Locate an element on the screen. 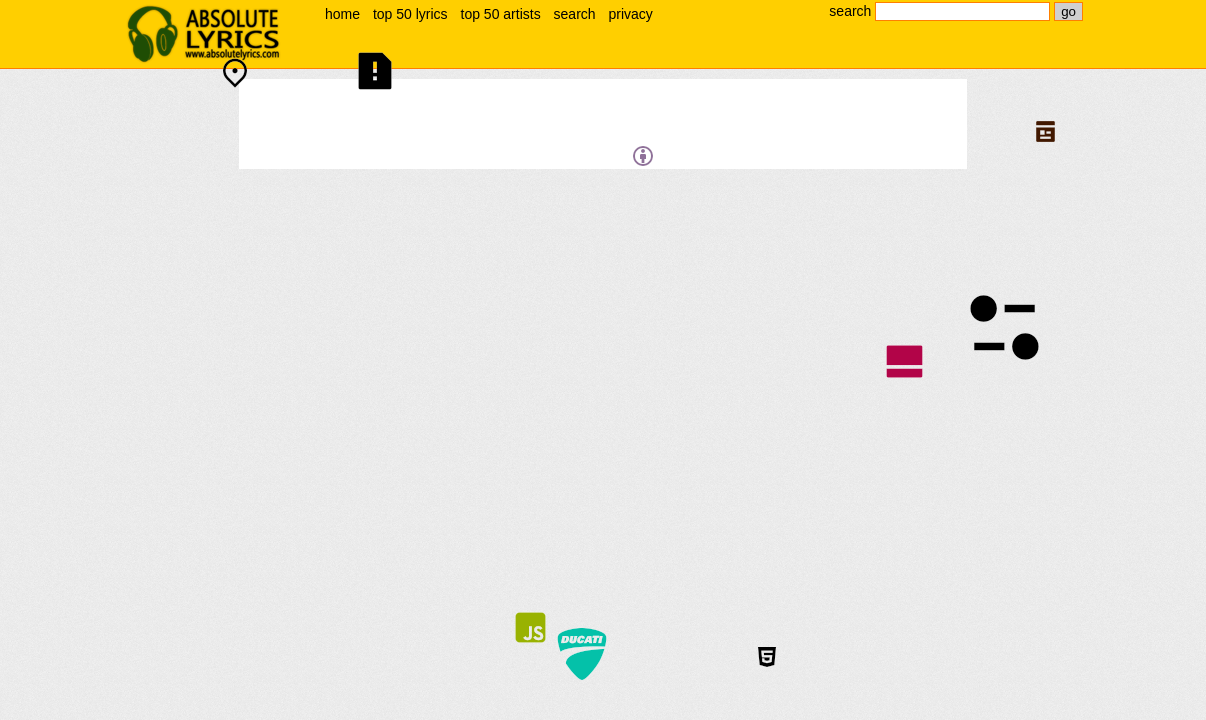 The image size is (1206, 720). switch to bottom panel layout is located at coordinates (904, 361).